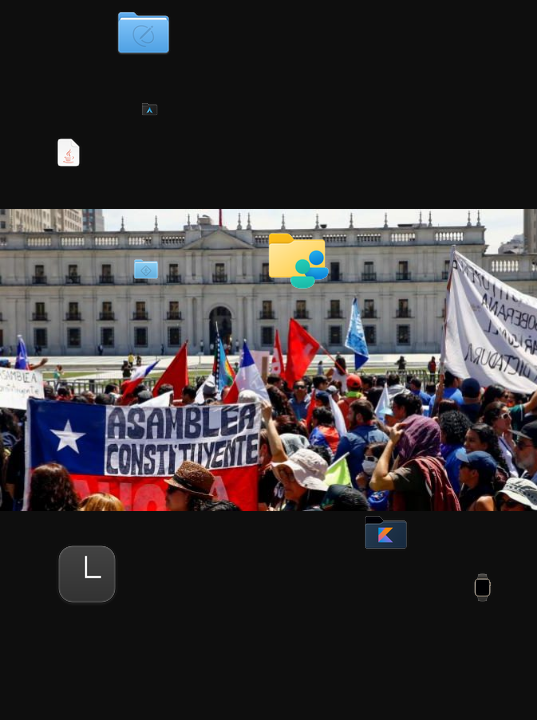 This screenshot has width=537, height=720. I want to click on apple watch series 6 device icon, so click(482, 587).